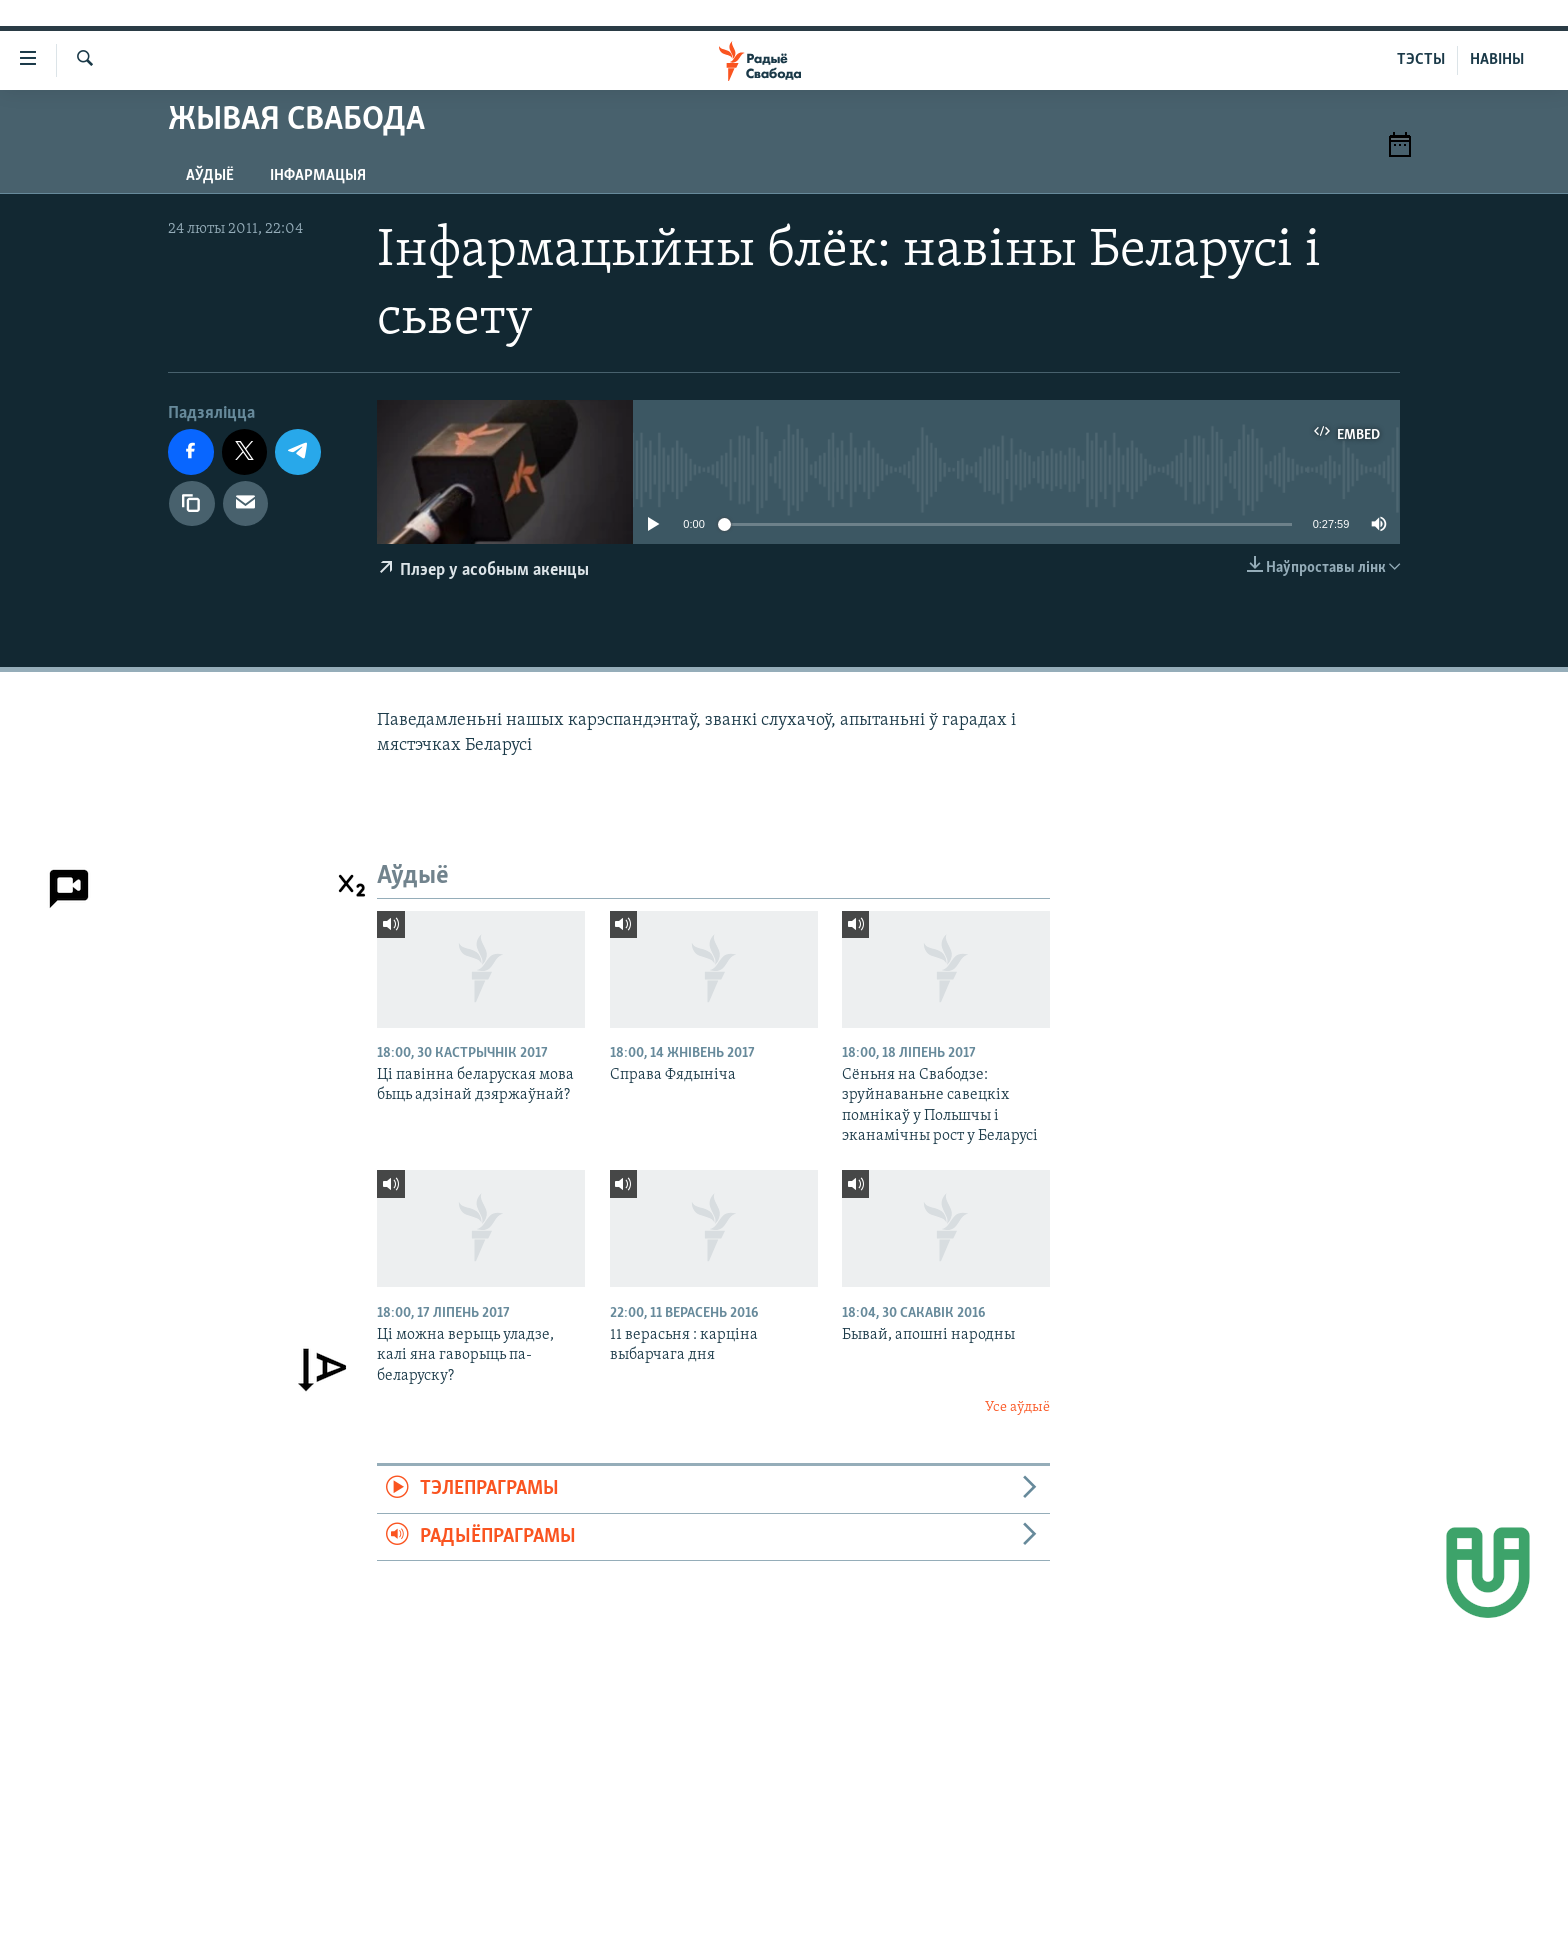 The image size is (1568, 1938). What do you see at coordinates (350, 883) in the screenshot?
I see `format text as subscript` at bounding box center [350, 883].